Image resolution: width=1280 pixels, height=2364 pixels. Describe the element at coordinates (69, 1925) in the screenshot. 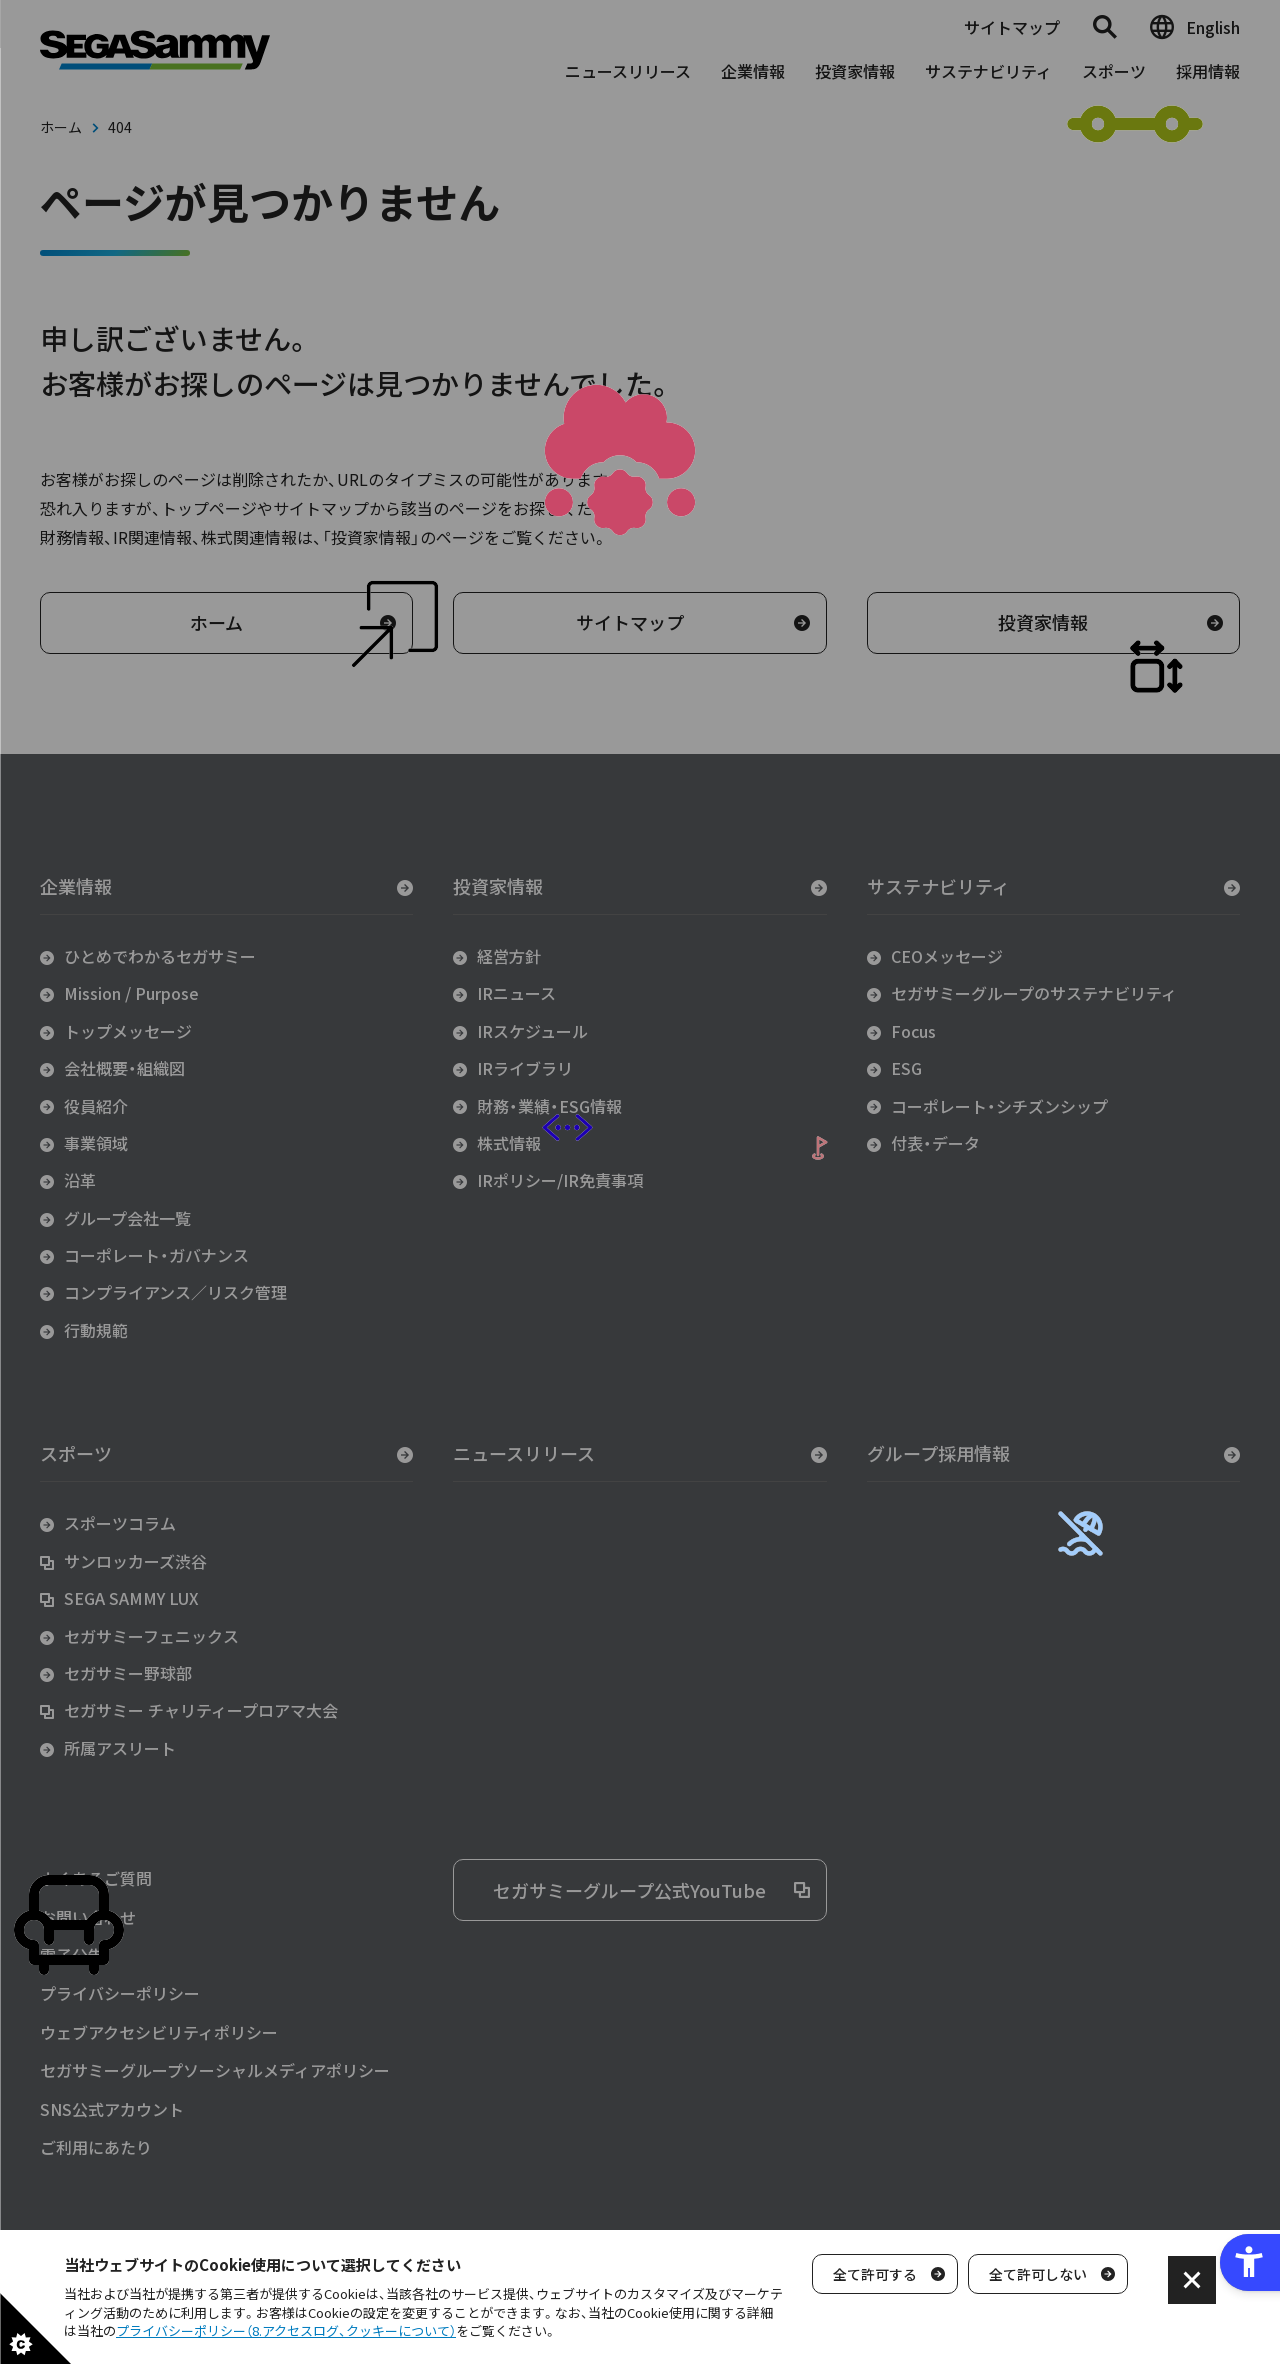

I see `browse furniture or seating options` at that location.